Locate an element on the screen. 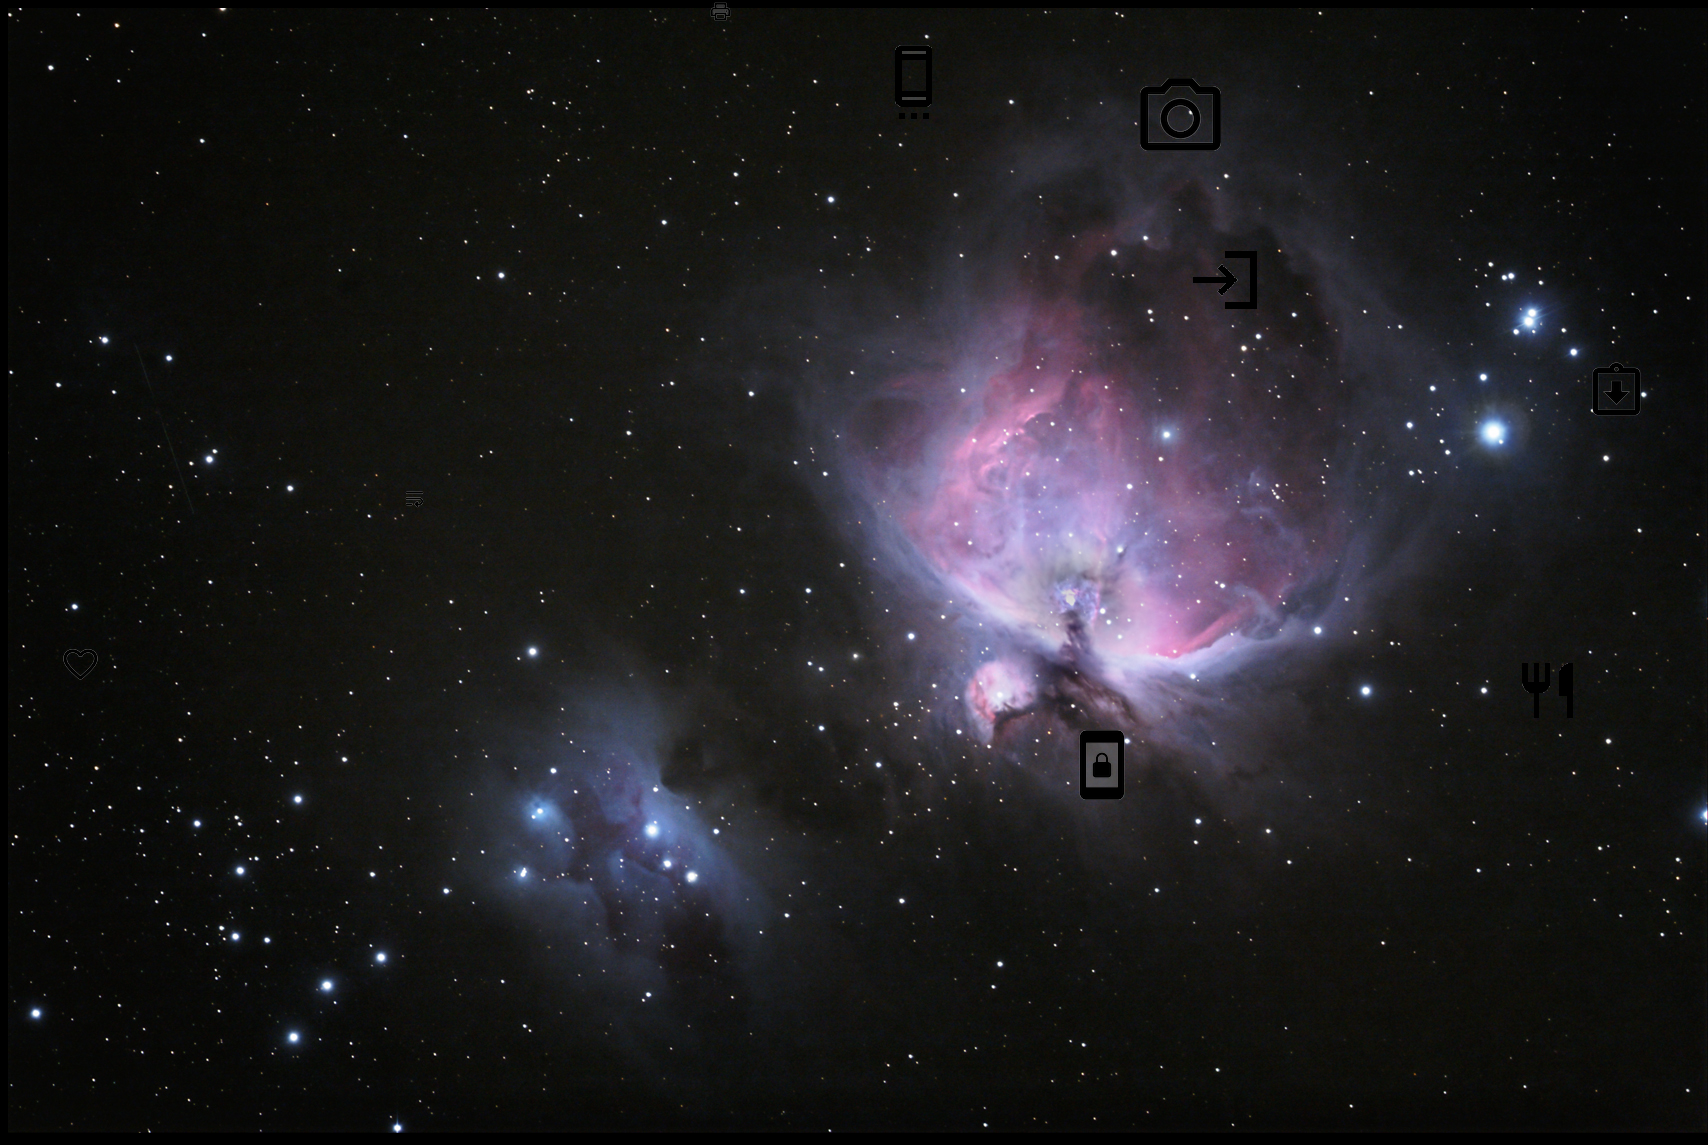  find nearby restaurants is located at coordinates (1547, 690).